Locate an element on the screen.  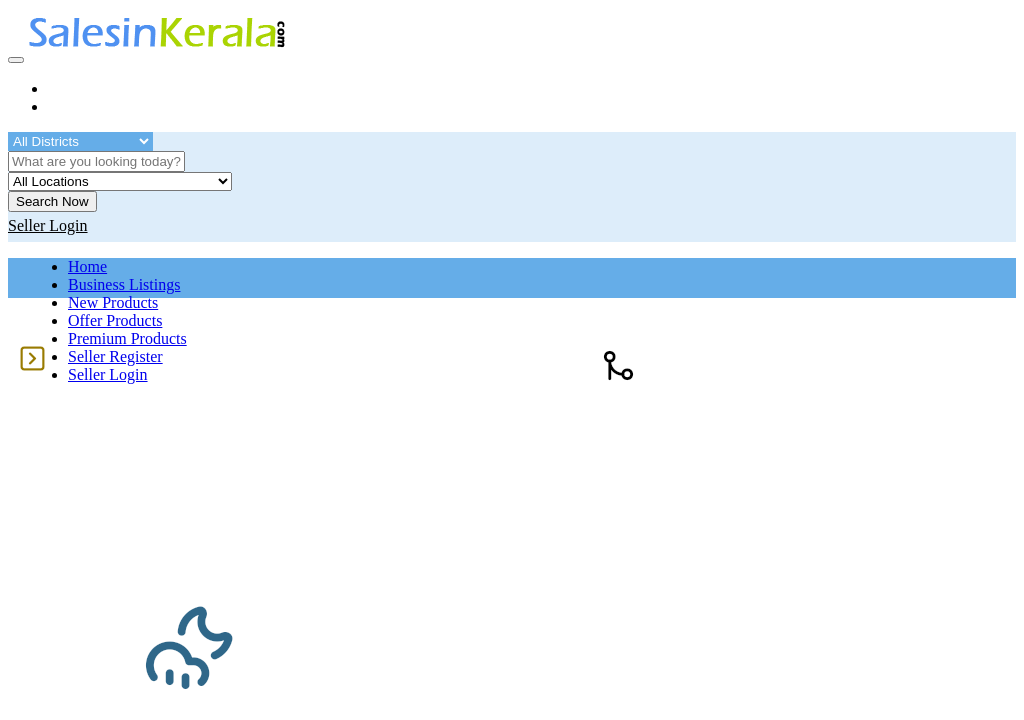
indicates nighttime rainy weather conditions is located at coordinates (189, 645).